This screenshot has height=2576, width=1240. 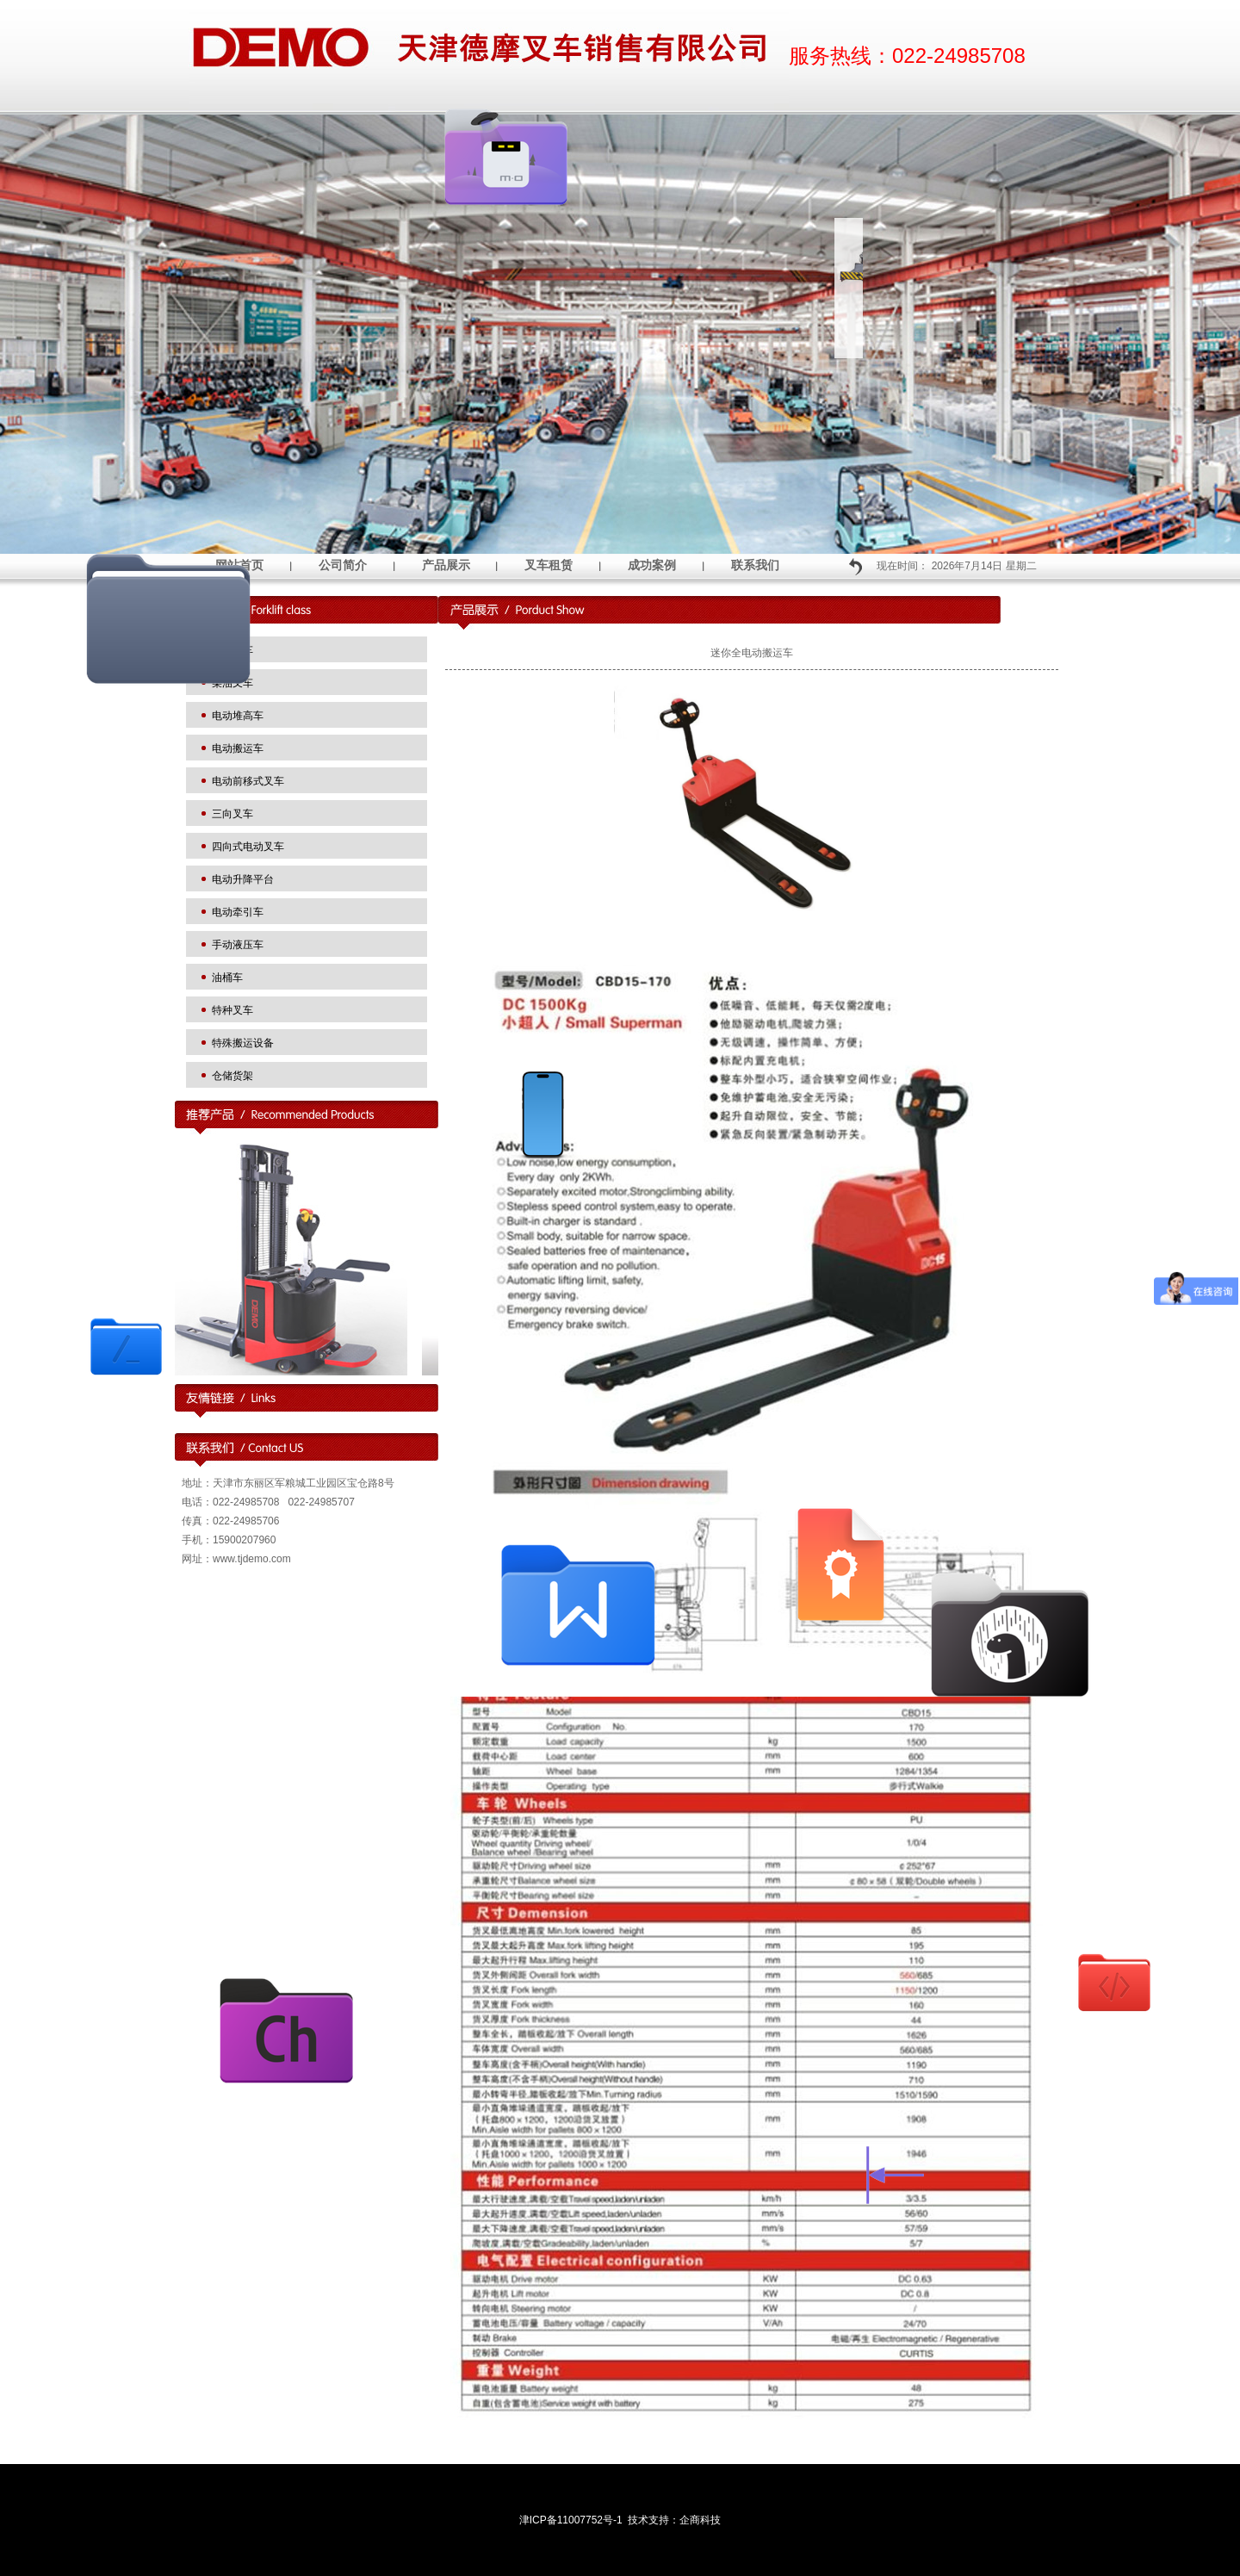 What do you see at coordinates (168, 618) in the screenshot?
I see `open folder to view contents` at bounding box center [168, 618].